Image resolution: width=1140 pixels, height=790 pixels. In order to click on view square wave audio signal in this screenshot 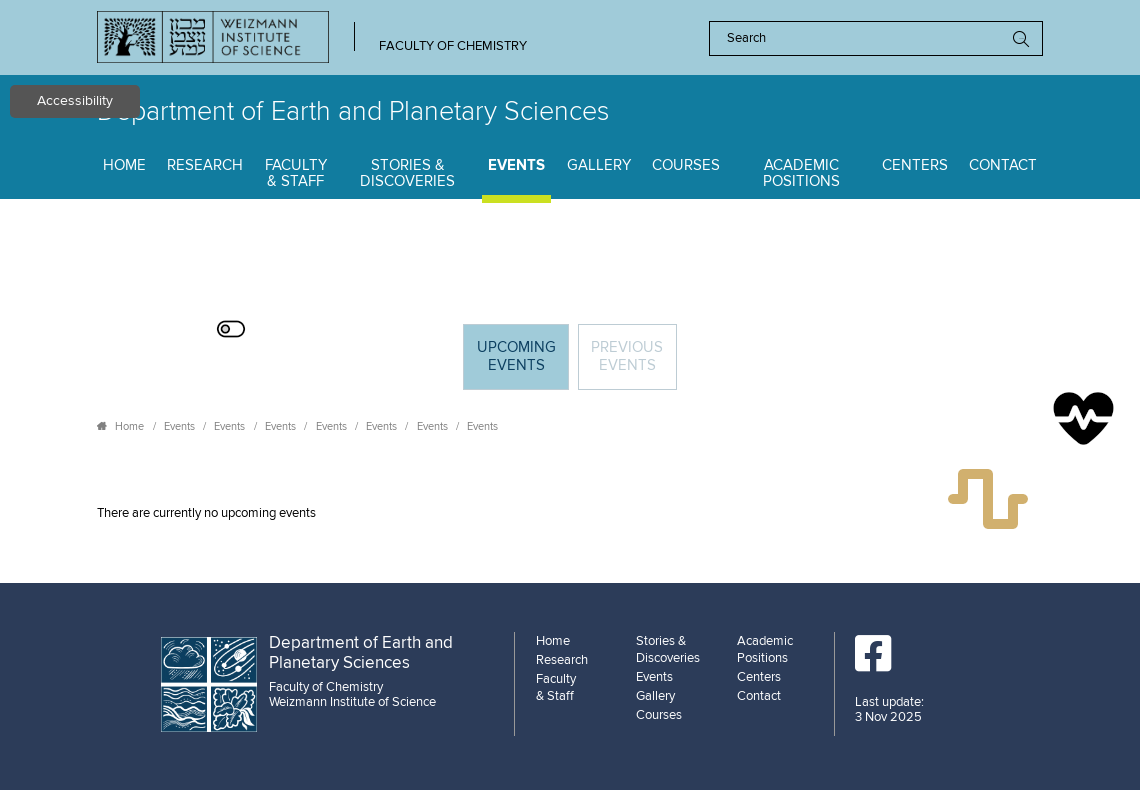, I will do `click(988, 499)`.